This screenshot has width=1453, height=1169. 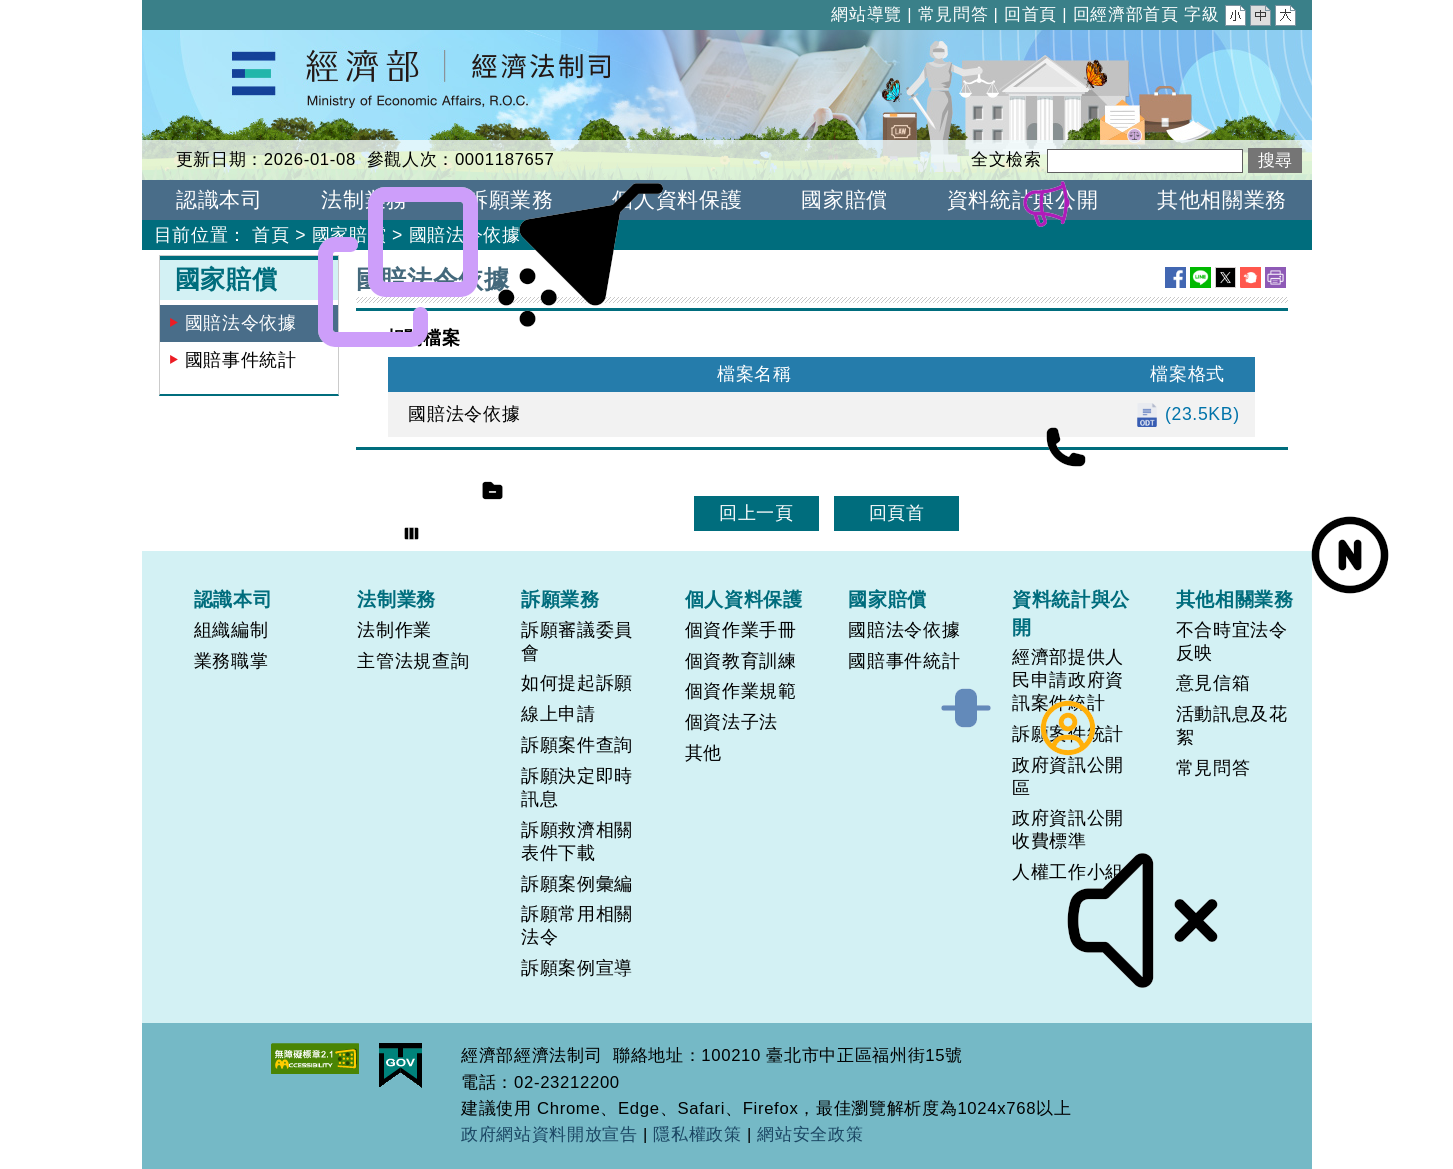 What do you see at coordinates (578, 247) in the screenshot?
I see `filter or sort content` at bounding box center [578, 247].